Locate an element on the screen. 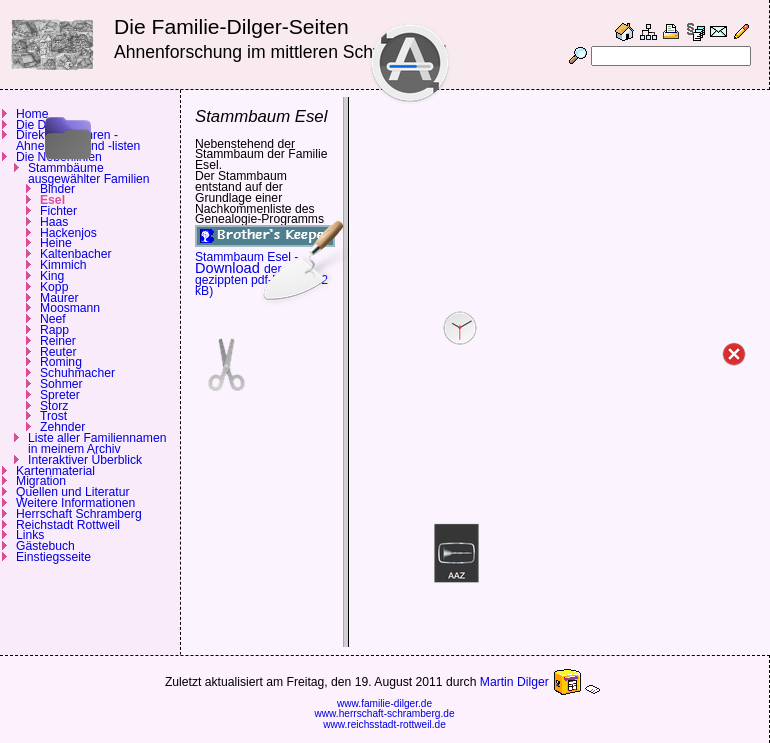 This screenshot has height=743, width=770. cut selected content to clipboard is located at coordinates (226, 364).